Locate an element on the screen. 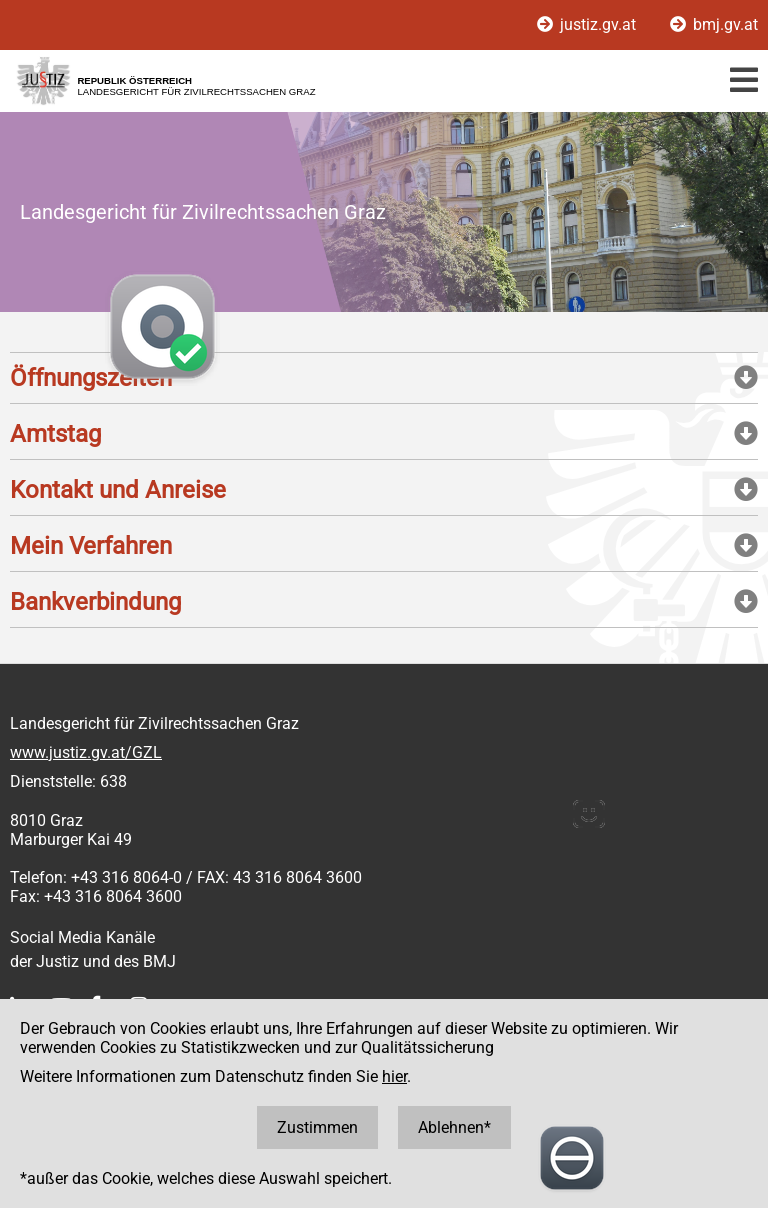 The width and height of the screenshot is (768, 1208). optical drive verified and working correctly is located at coordinates (162, 328).